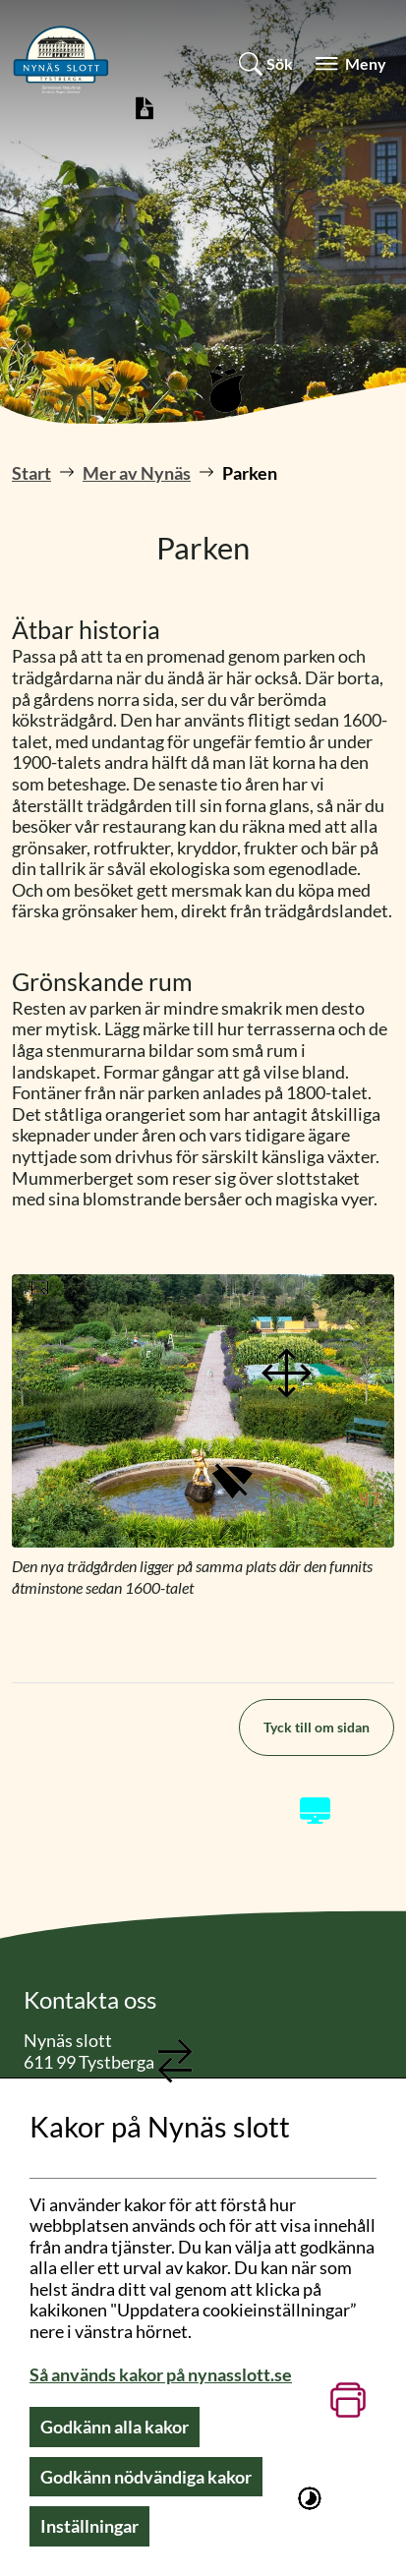  Describe the element at coordinates (225, 388) in the screenshot. I see `access floral or garden-related features` at that location.